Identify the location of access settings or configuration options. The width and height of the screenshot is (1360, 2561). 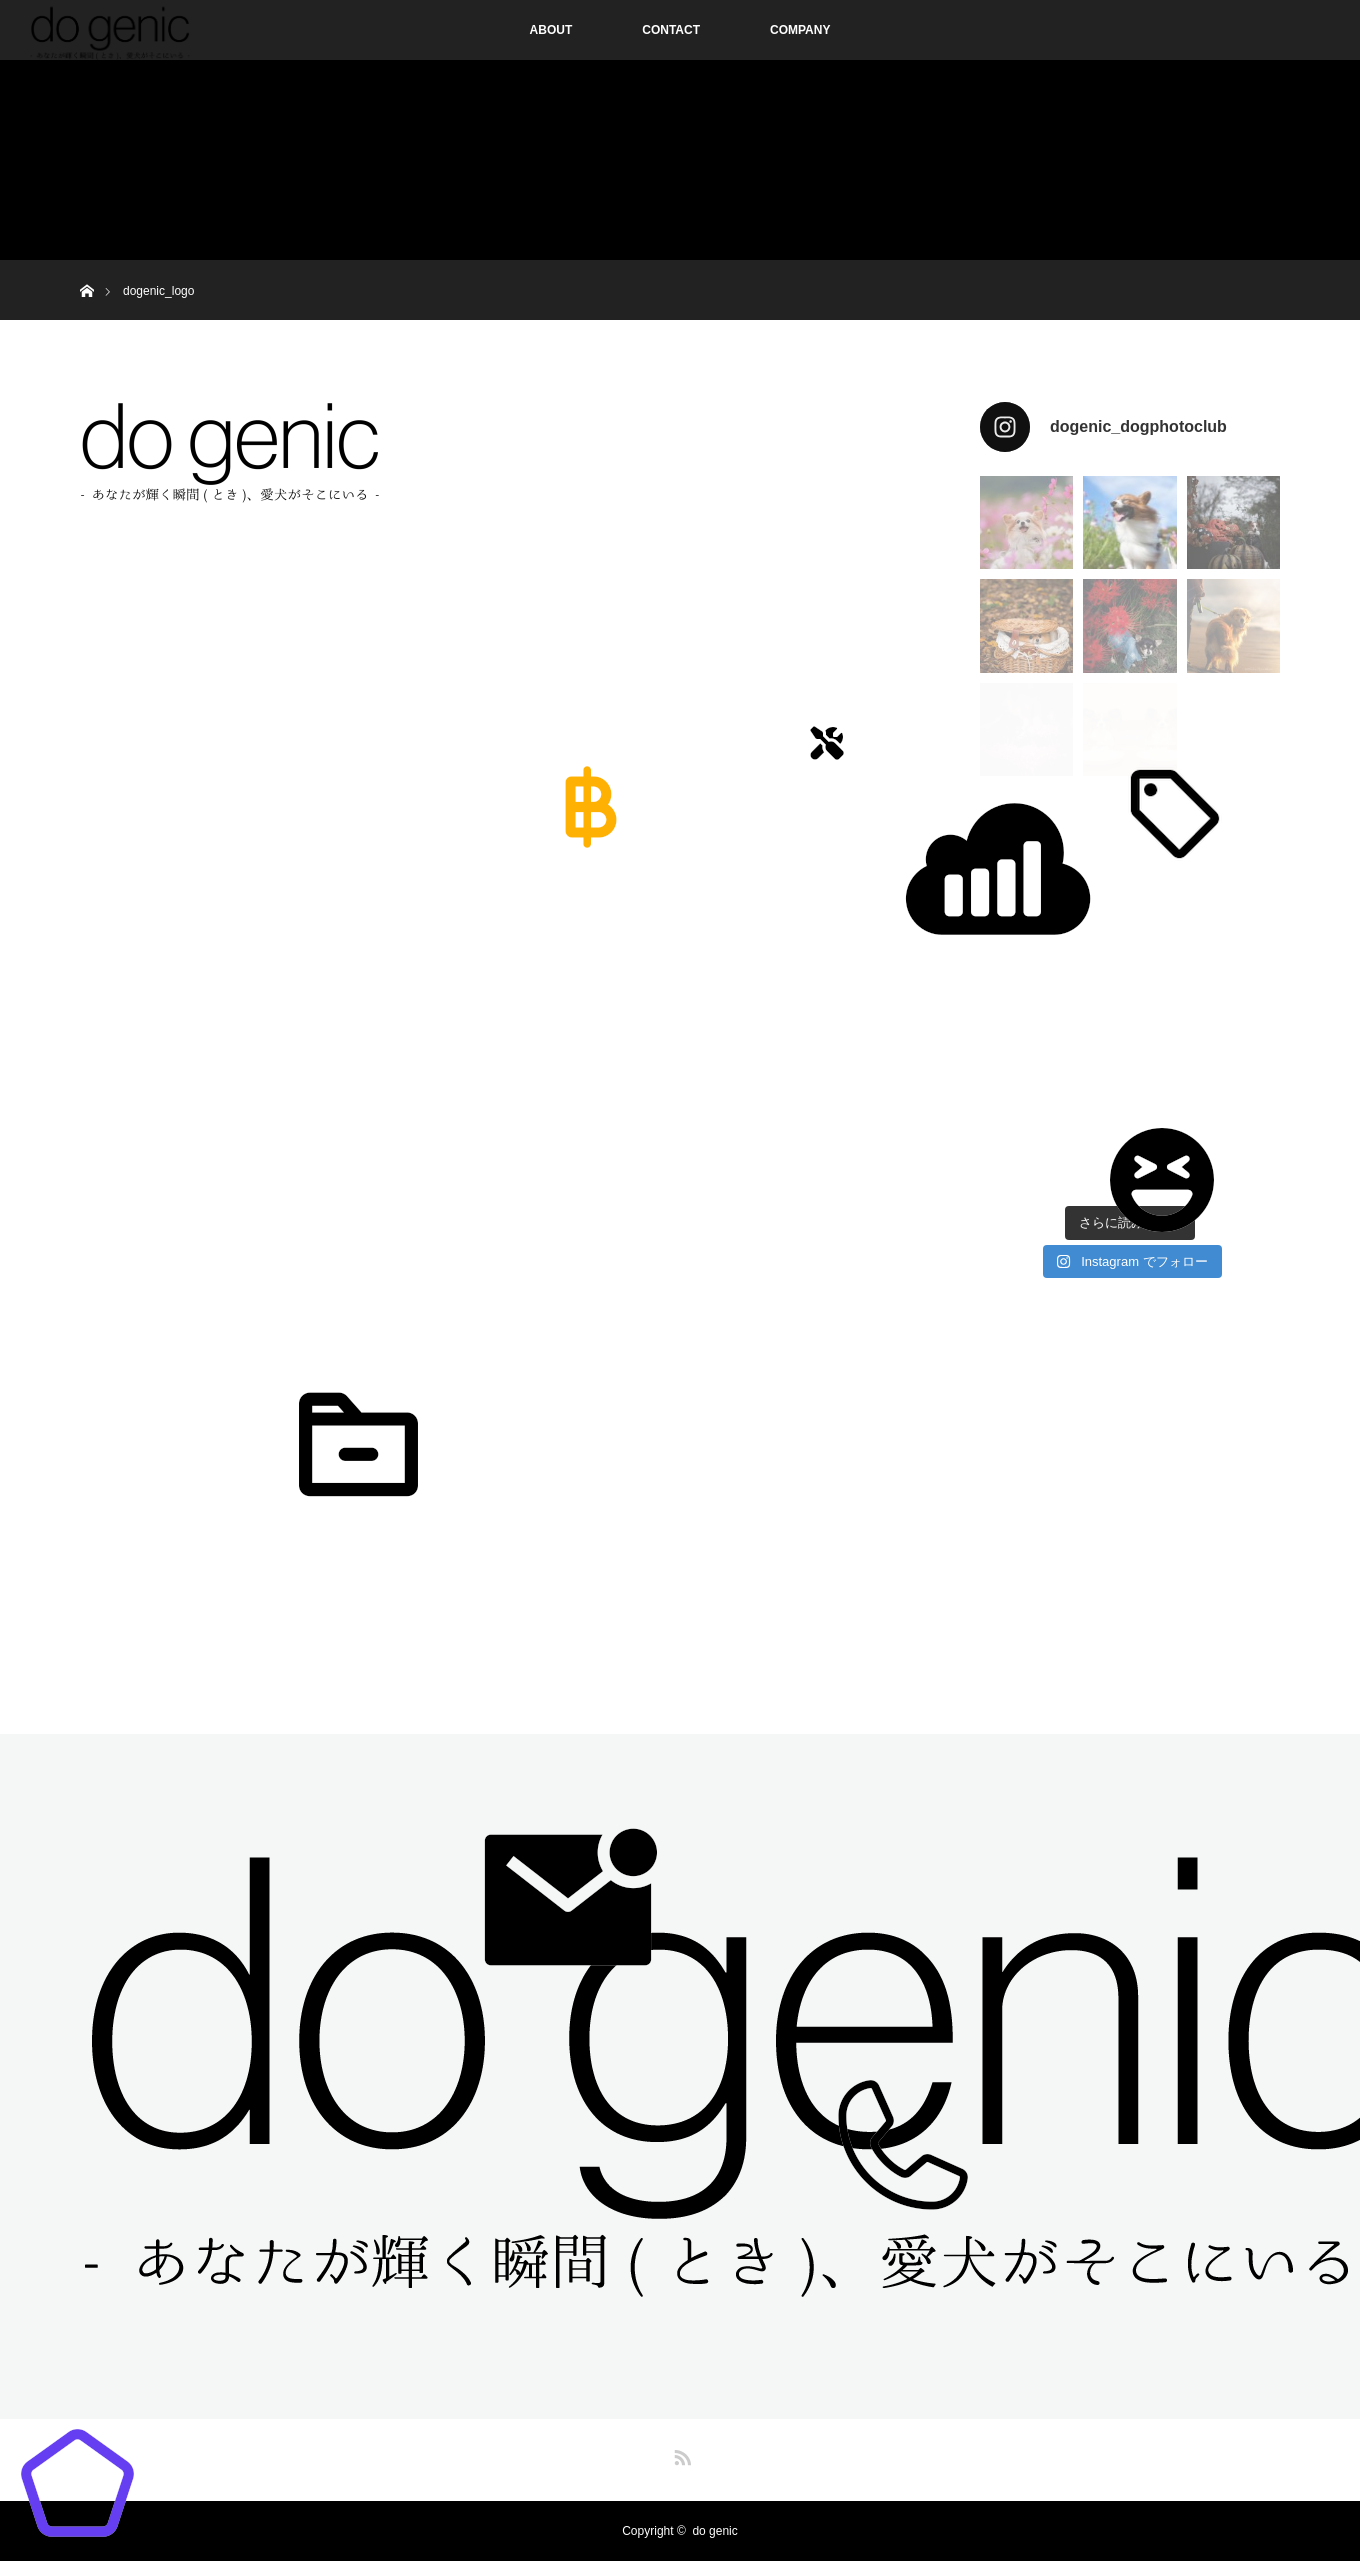
(827, 743).